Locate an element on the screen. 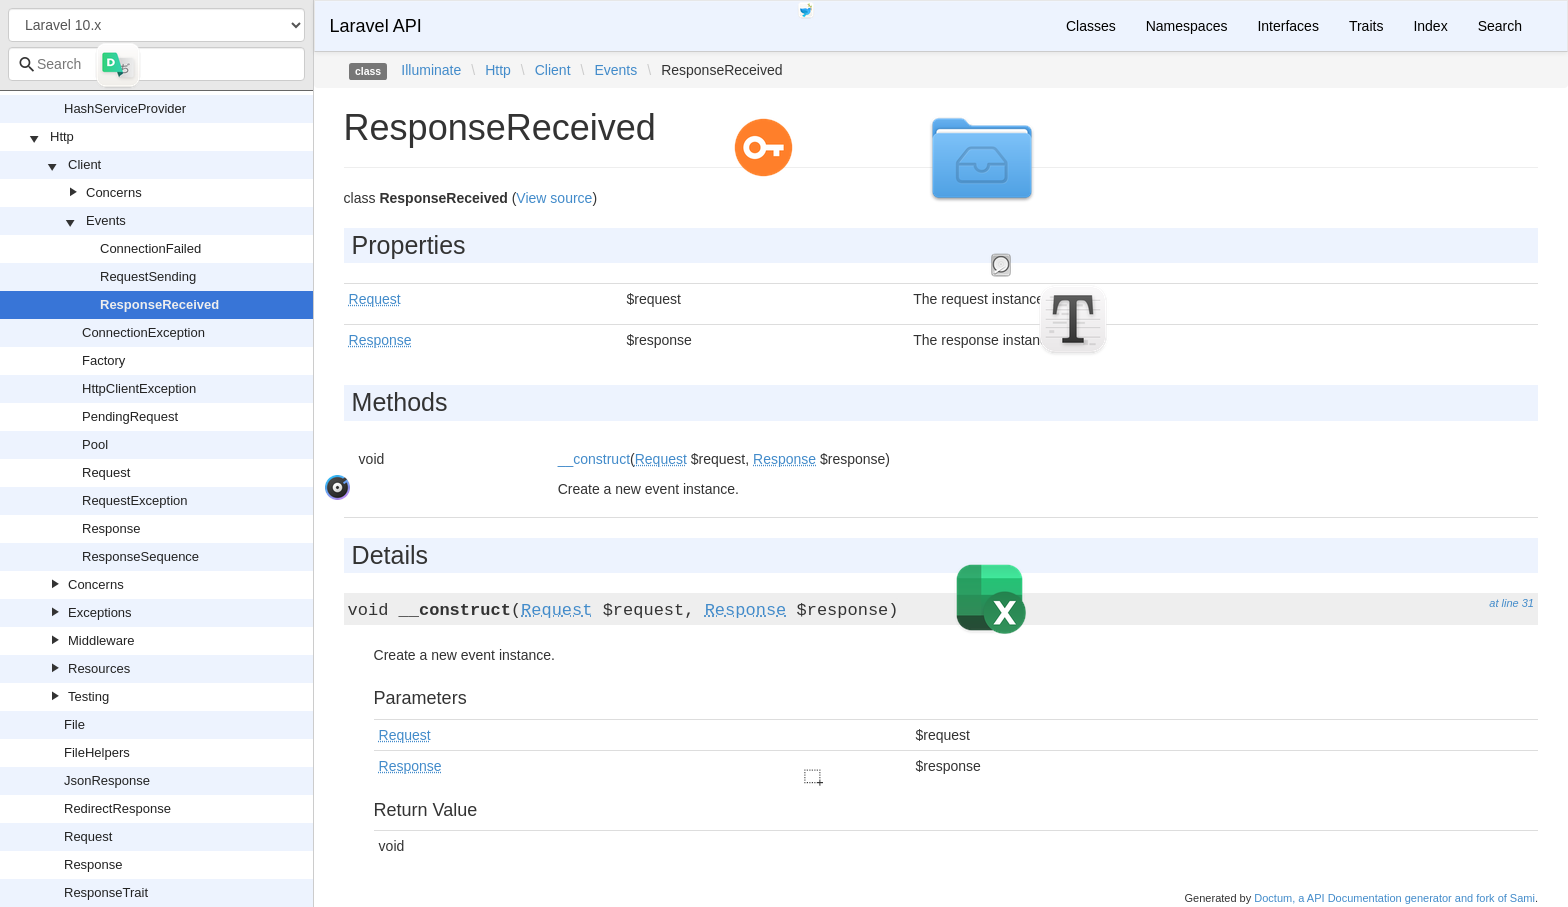 This screenshot has height=907, width=1568. take a screenshot of a selected area is located at coordinates (813, 777).